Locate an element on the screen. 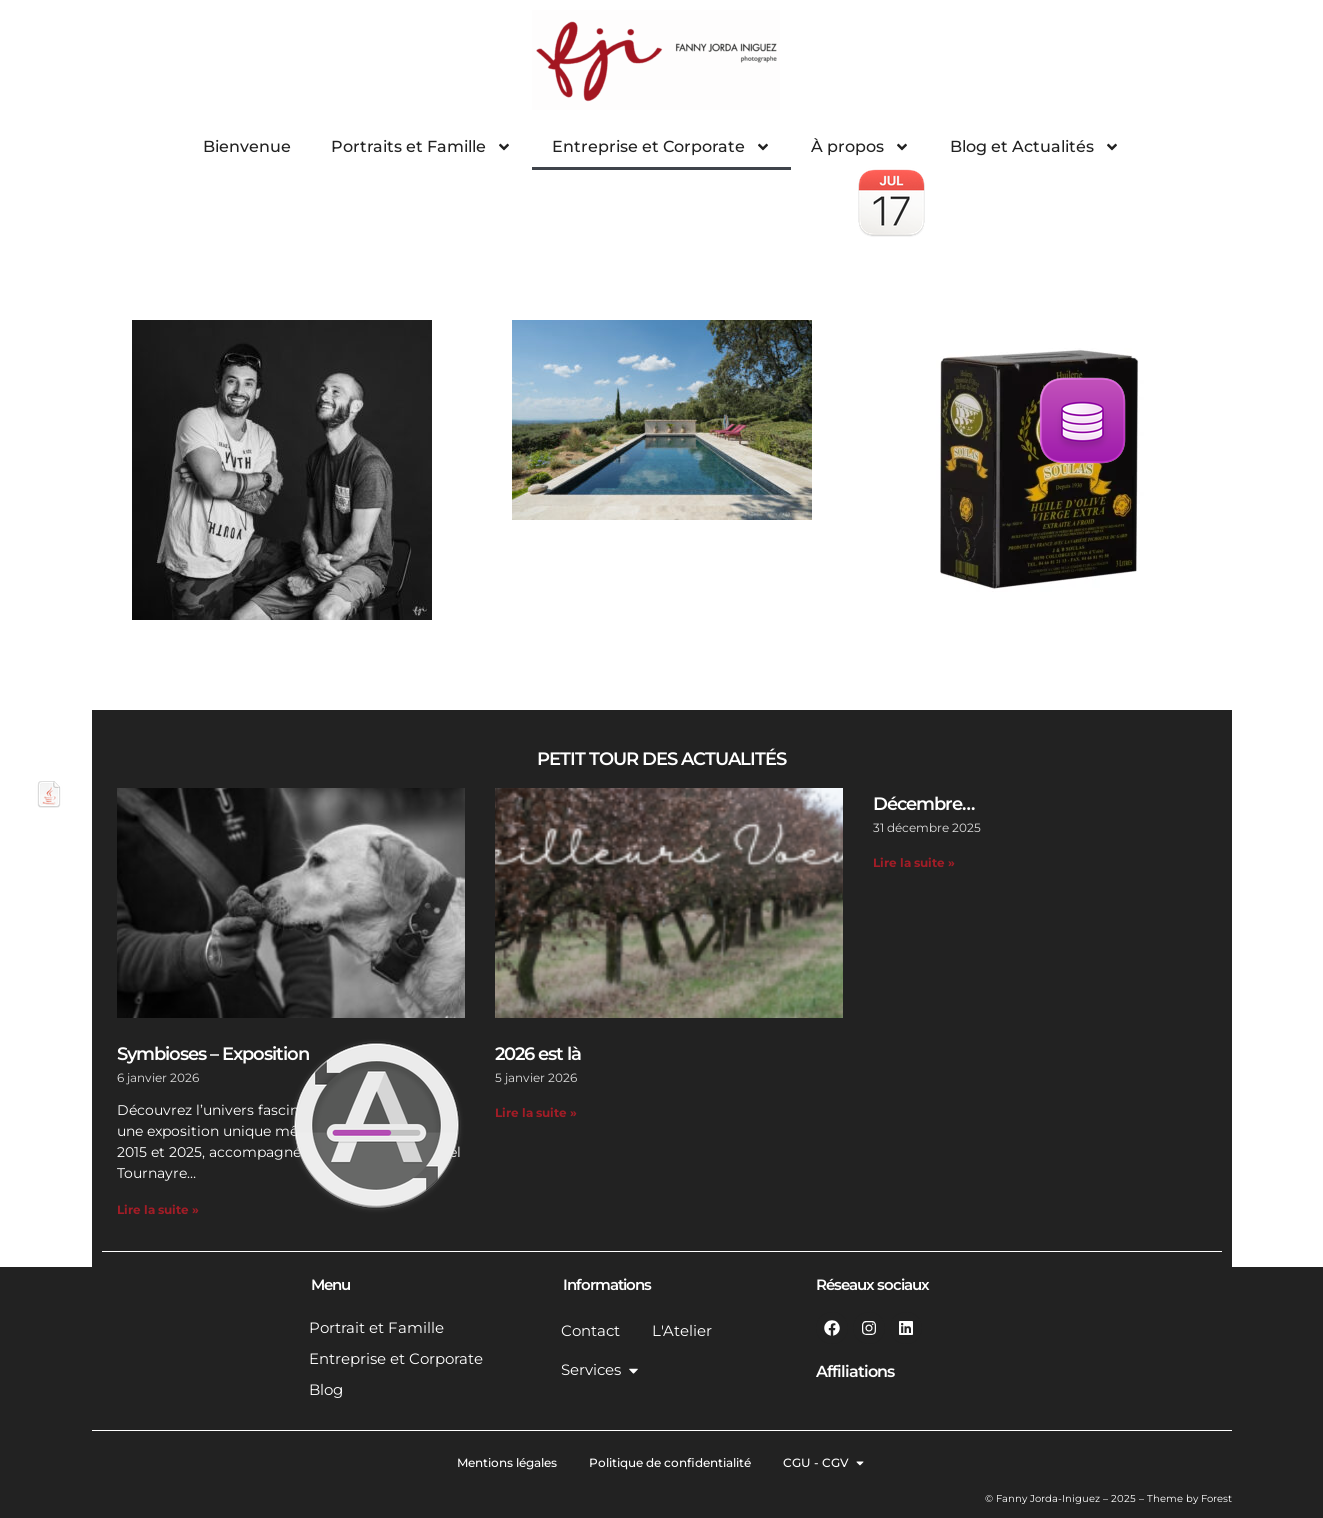  check for available software updates is located at coordinates (376, 1125).